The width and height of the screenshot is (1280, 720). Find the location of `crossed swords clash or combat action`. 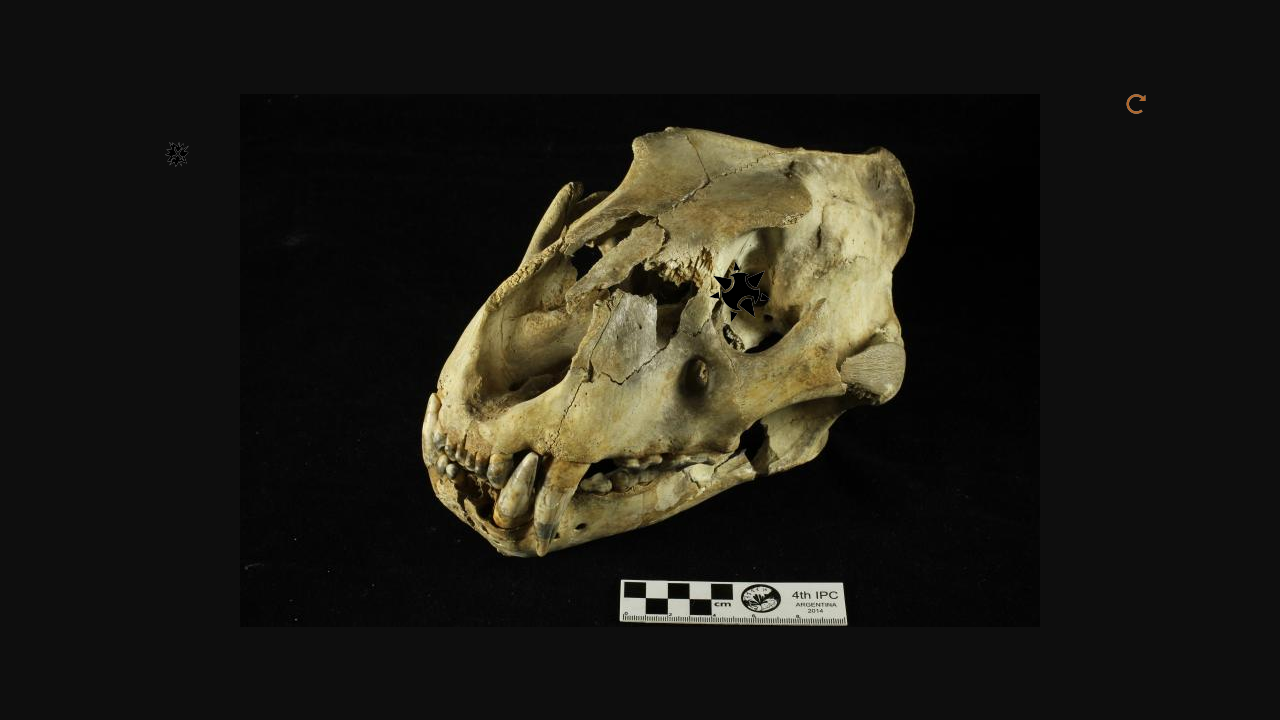

crossed swords clash or combat action is located at coordinates (177, 154).